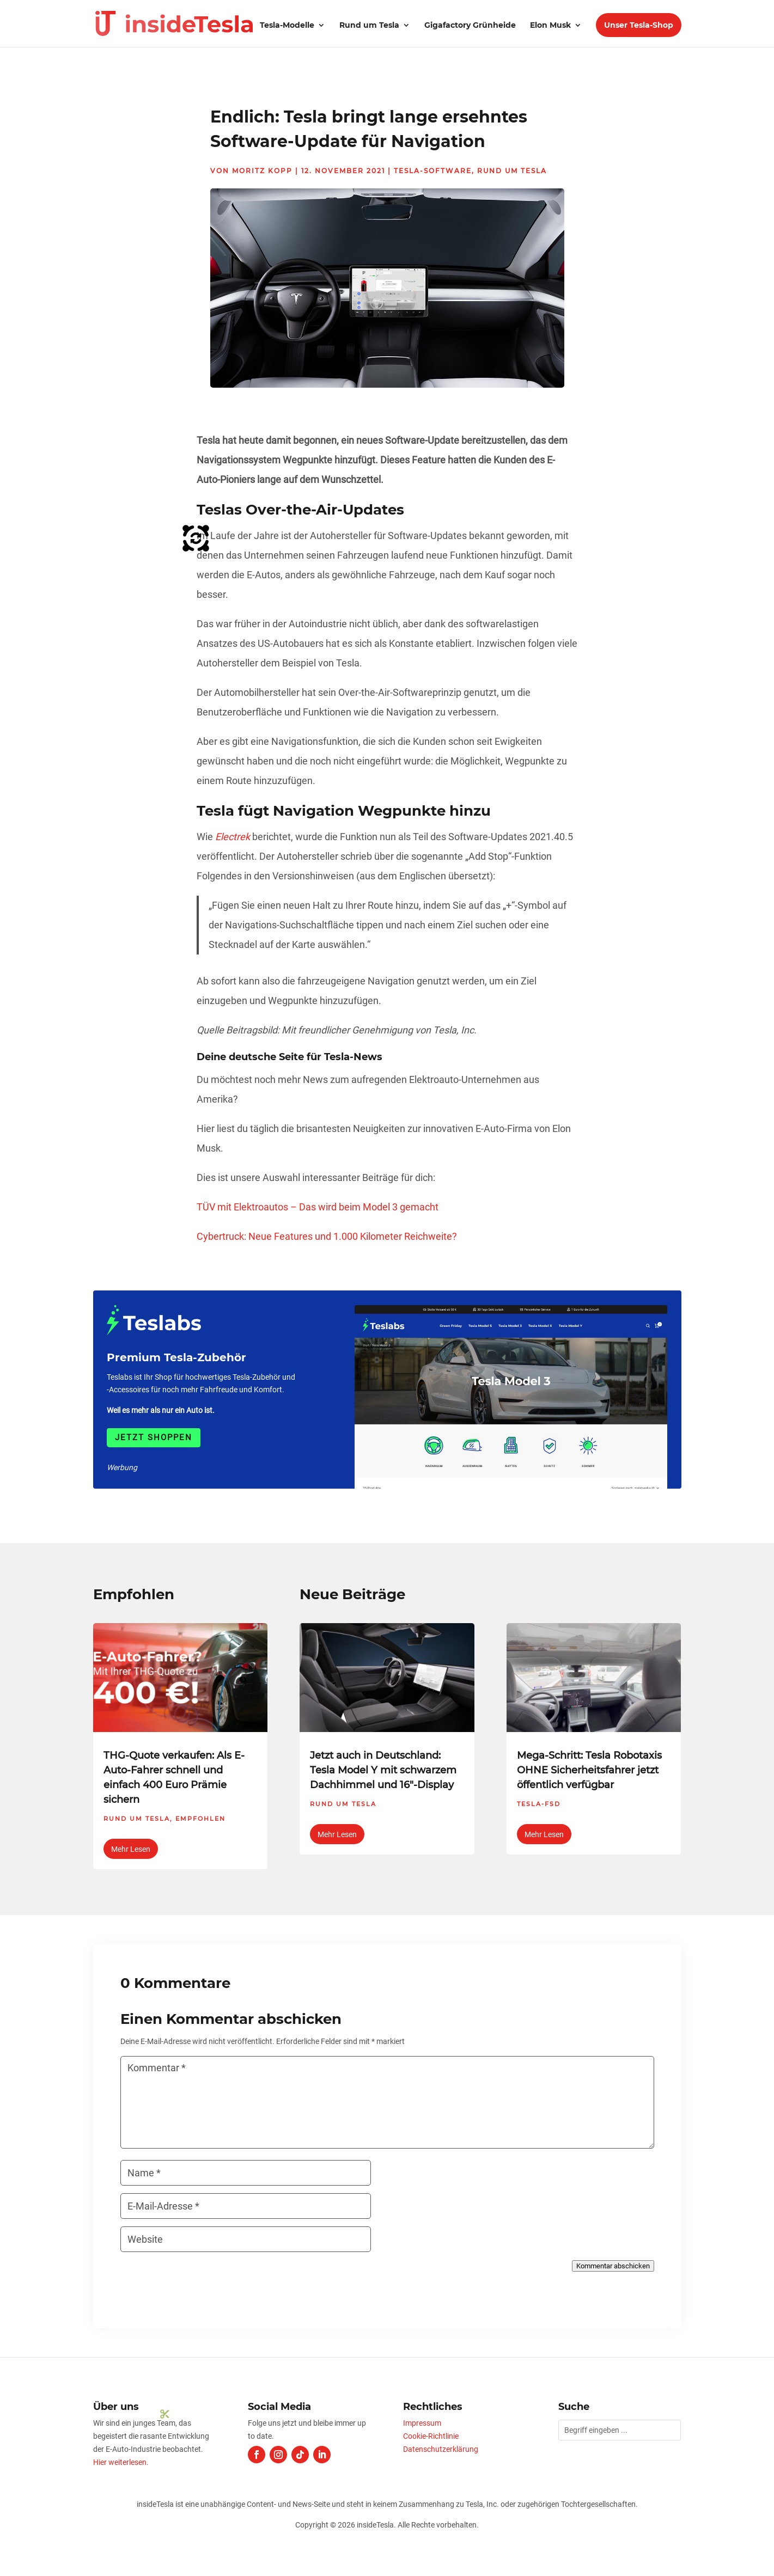 The image size is (774, 2576). I want to click on sync or refresh group members, so click(196, 538).